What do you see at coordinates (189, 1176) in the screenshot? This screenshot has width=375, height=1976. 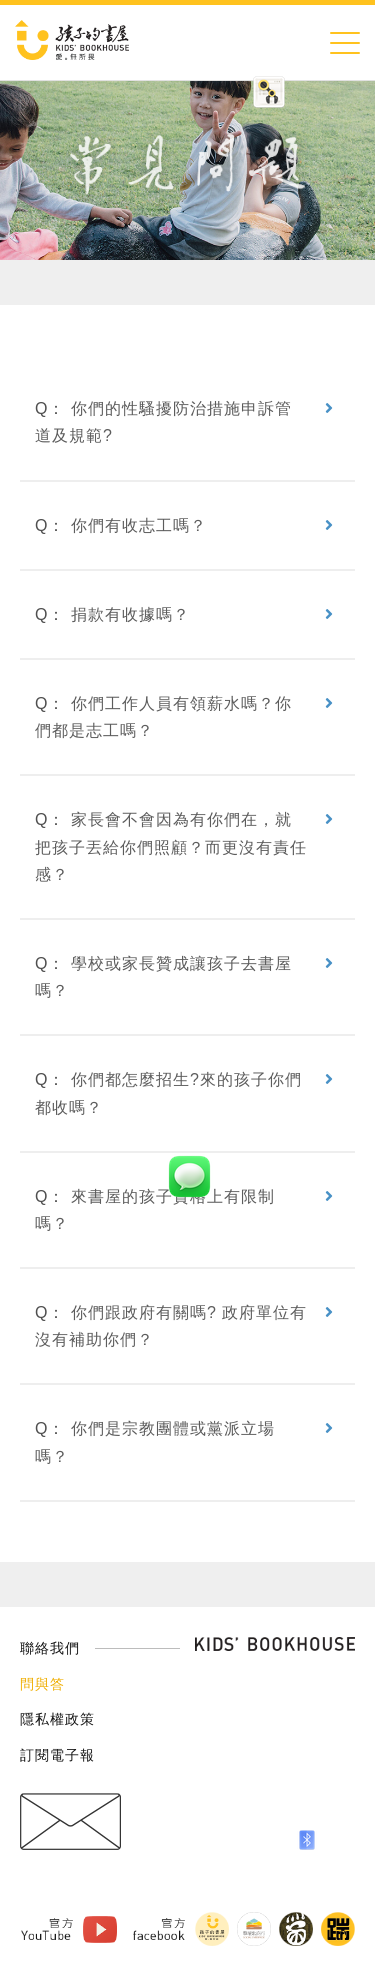 I see `open the messages app` at bounding box center [189, 1176].